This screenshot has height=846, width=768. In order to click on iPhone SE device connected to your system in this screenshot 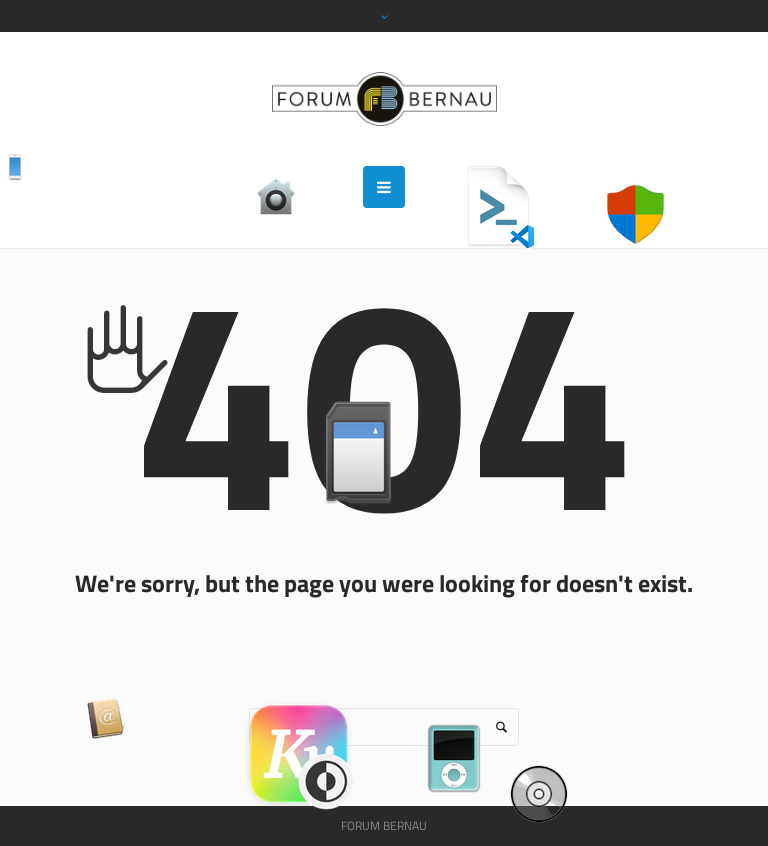, I will do `click(15, 167)`.